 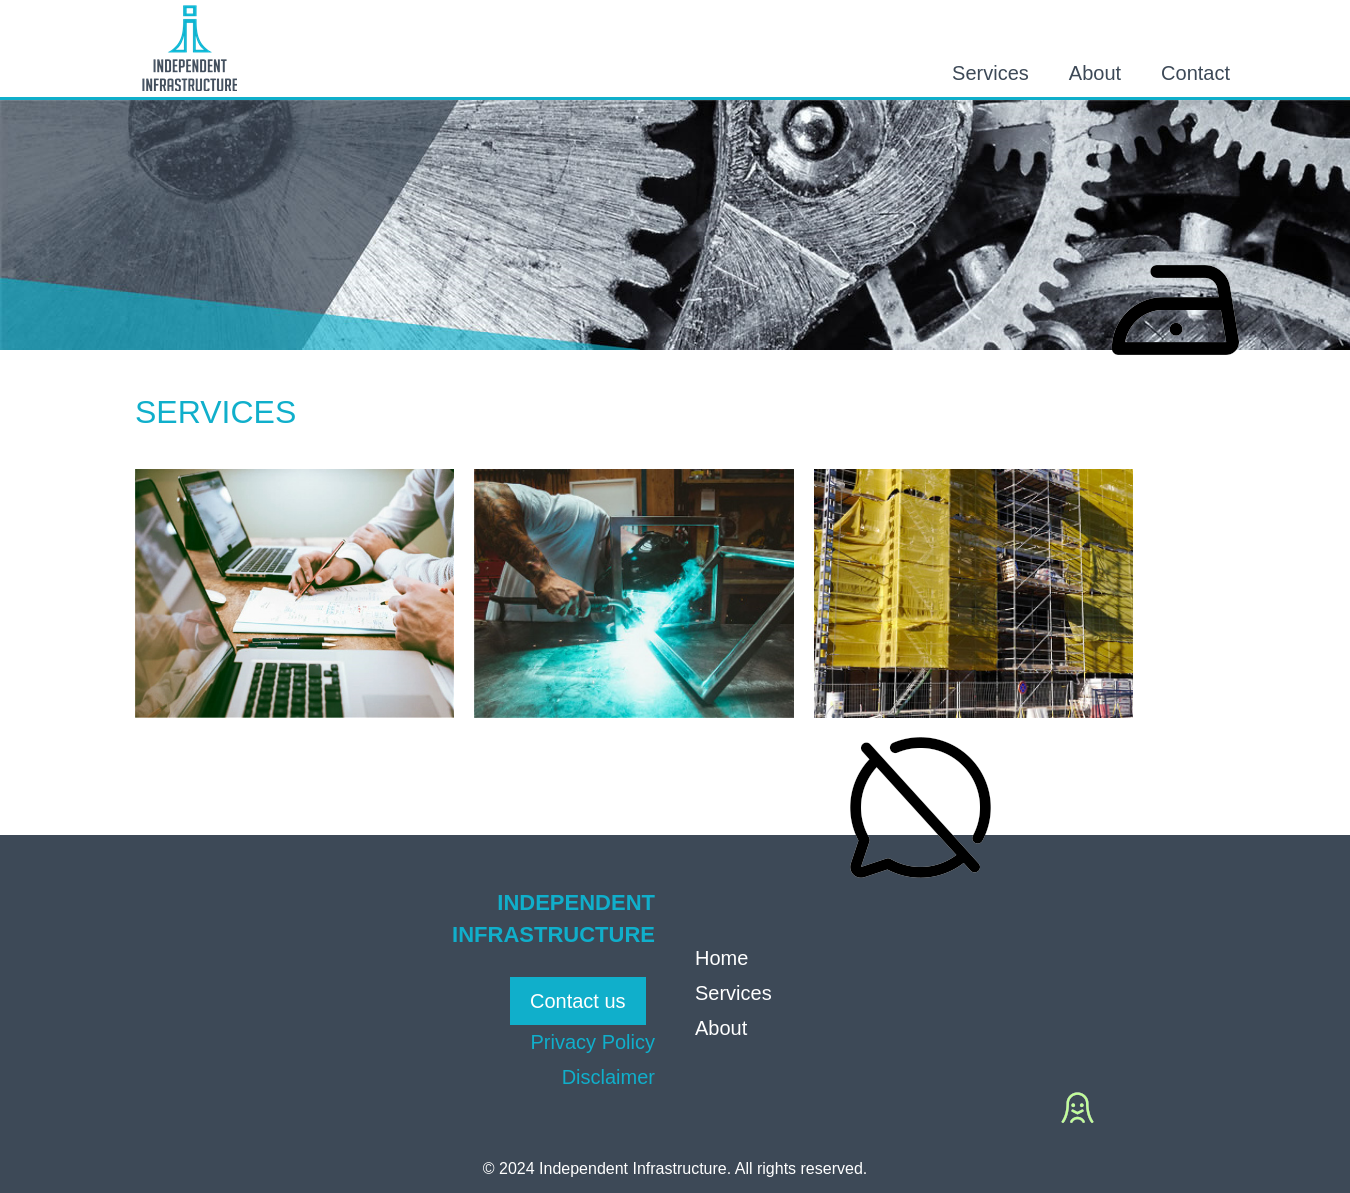 I want to click on mute or disable chat notifications, so click(x=920, y=807).